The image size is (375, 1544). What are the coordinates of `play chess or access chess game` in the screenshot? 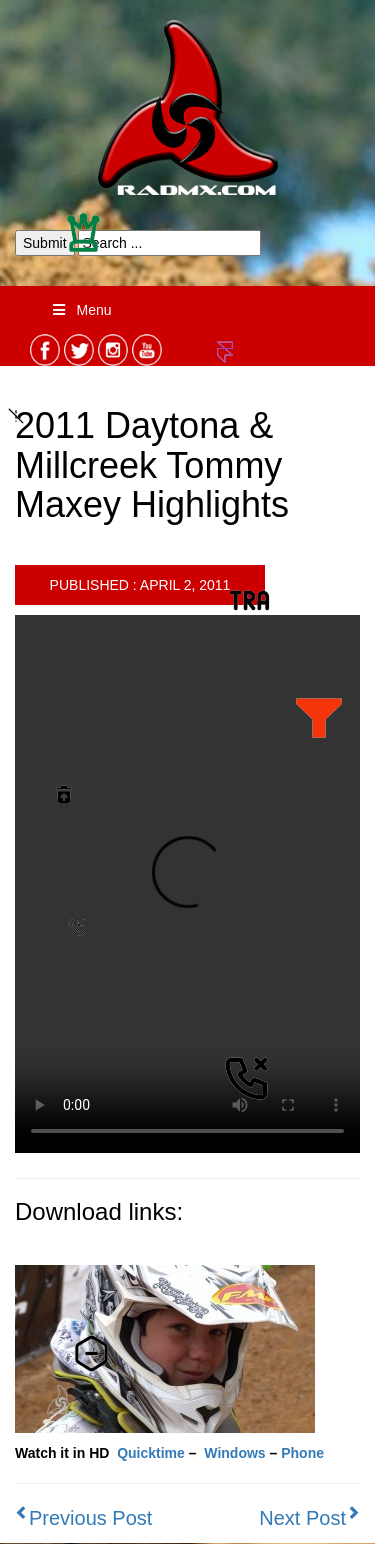 It's located at (83, 233).